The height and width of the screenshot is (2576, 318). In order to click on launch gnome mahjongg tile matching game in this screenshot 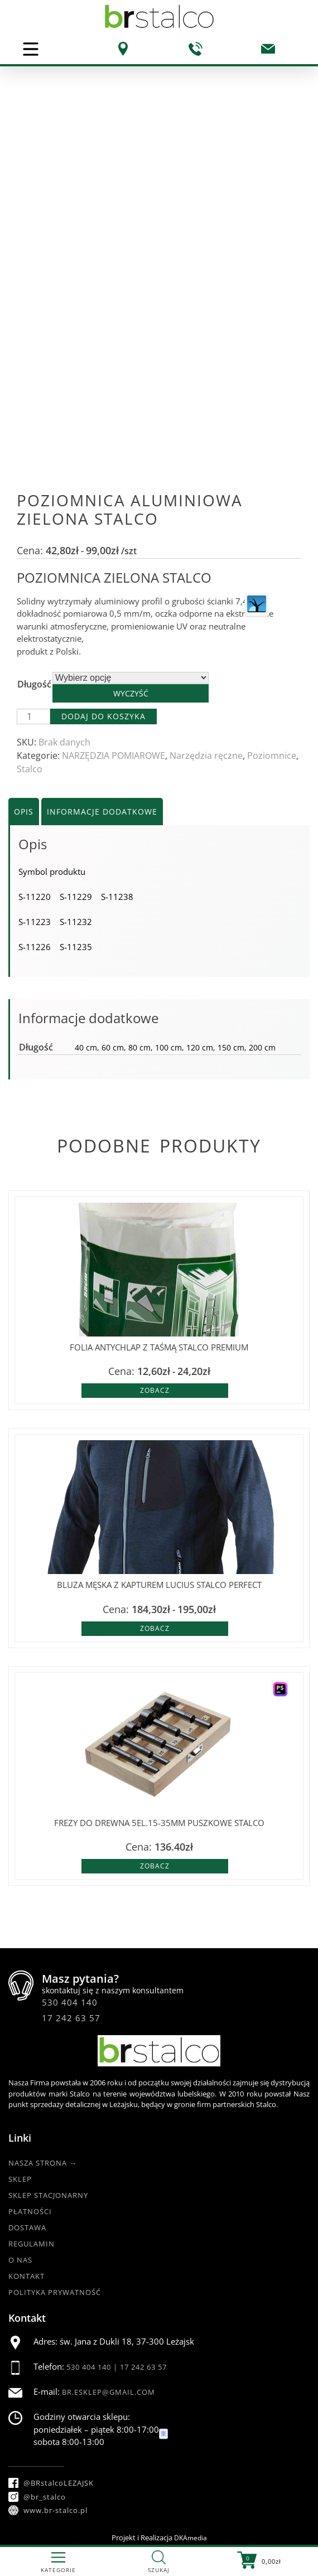, I will do `click(163, 2434)`.